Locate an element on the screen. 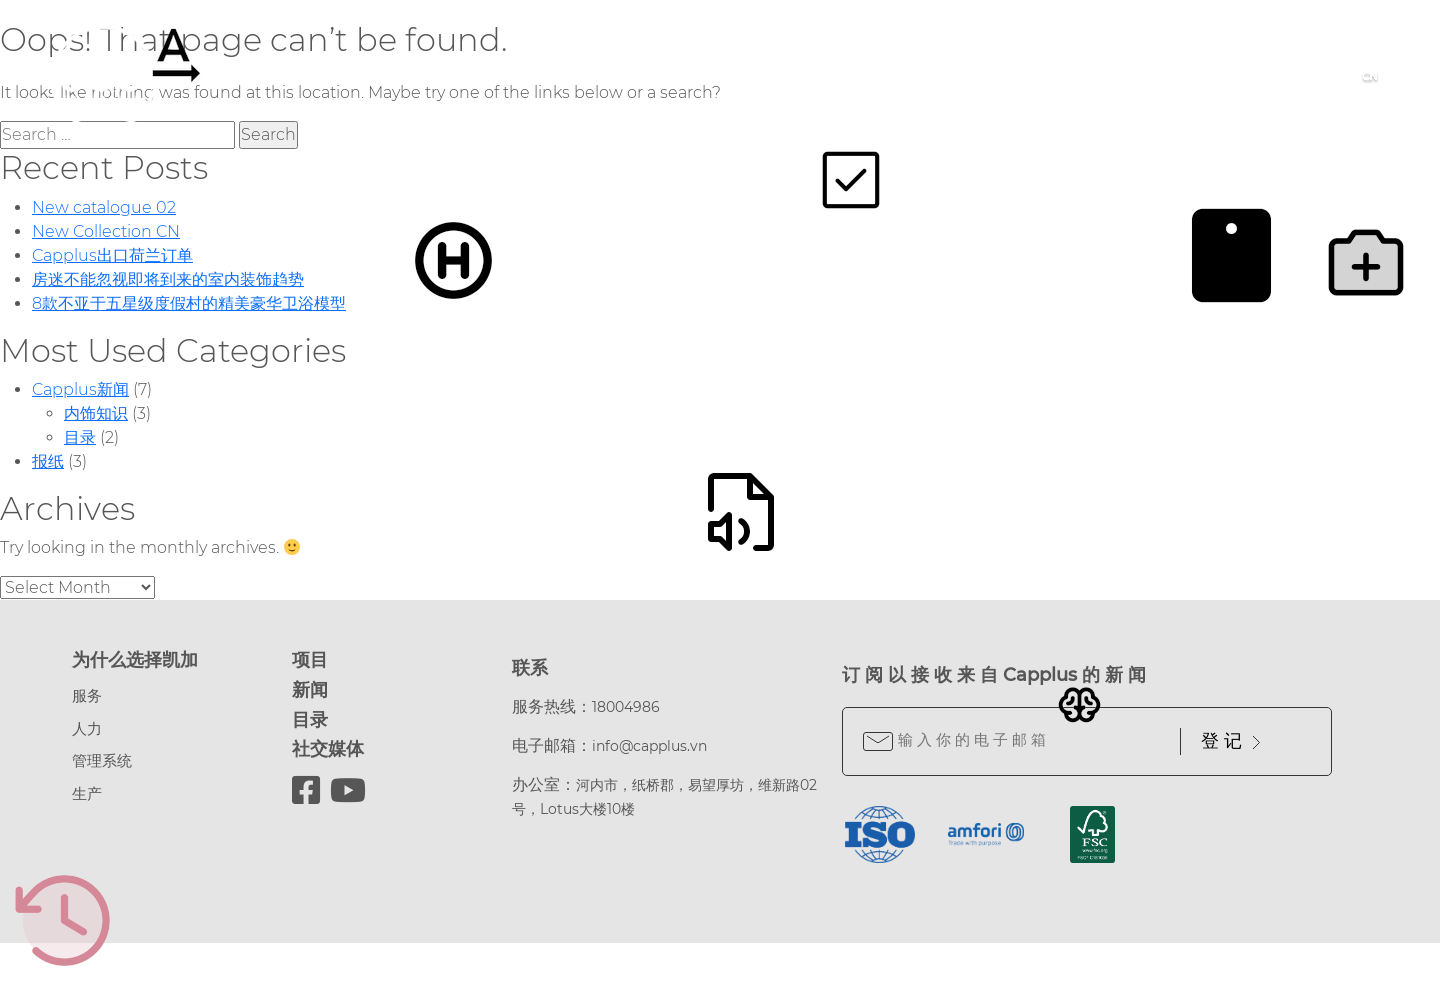 This screenshot has height=1003, width=1440. navigate to section H or category H is located at coordinates (453, 260).